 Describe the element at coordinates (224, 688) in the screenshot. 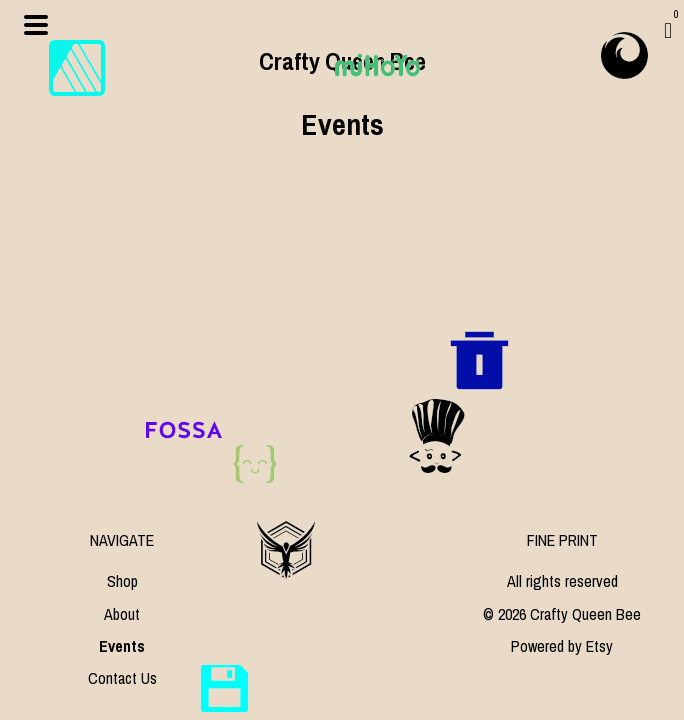

I see `save current file or document` at that location.